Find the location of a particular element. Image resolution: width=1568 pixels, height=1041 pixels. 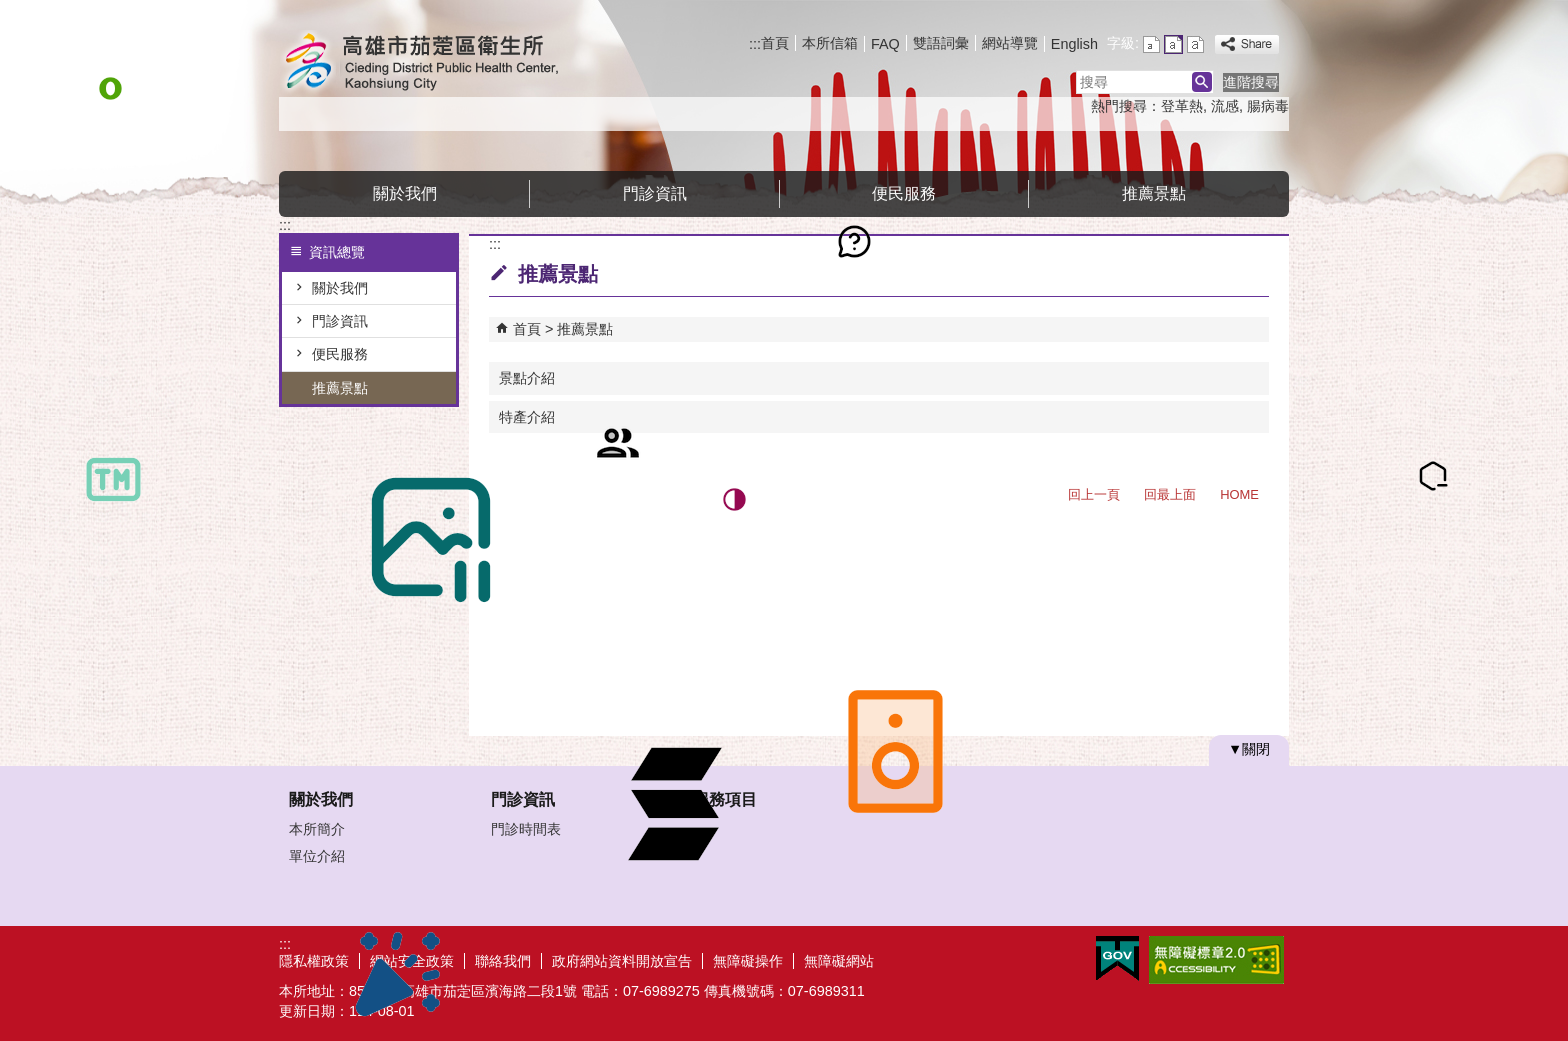

indicates trademarked content or branding is located at coordinates (113, 479).